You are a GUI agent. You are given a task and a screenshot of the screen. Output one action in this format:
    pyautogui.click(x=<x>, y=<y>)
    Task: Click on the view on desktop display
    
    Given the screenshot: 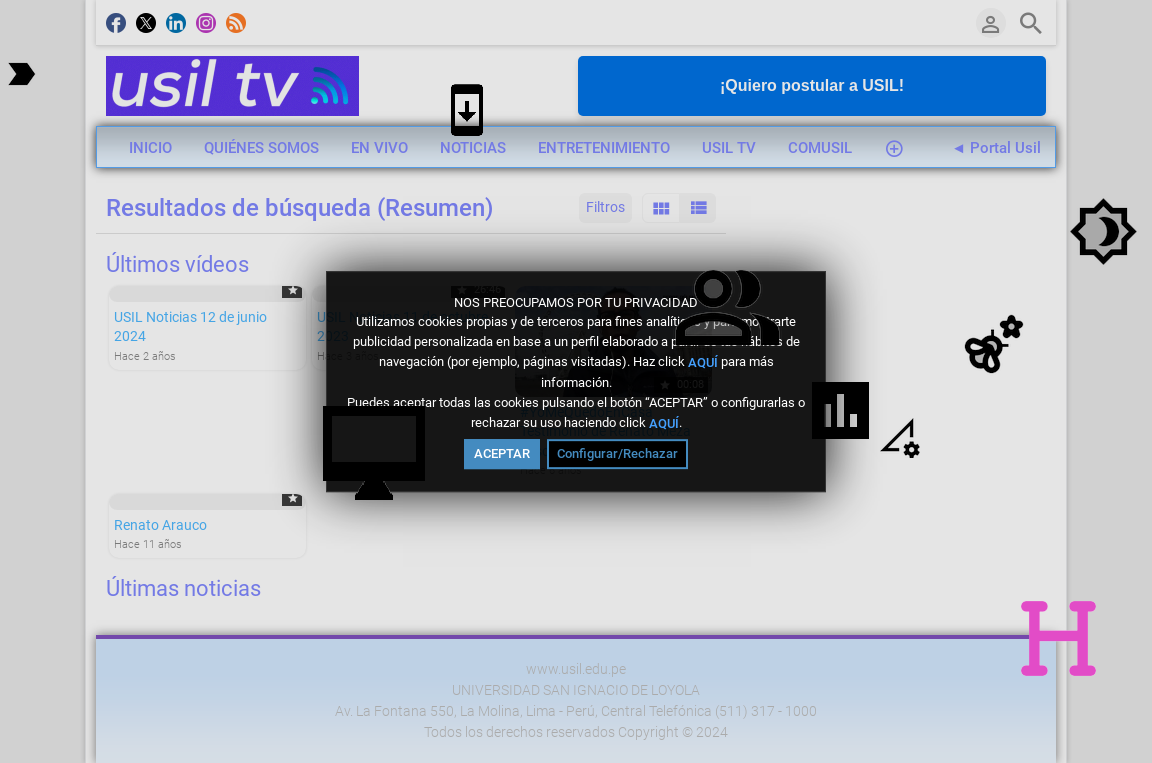 What is the action you would take?
    pyautogui.click(x=374, y=453)
    